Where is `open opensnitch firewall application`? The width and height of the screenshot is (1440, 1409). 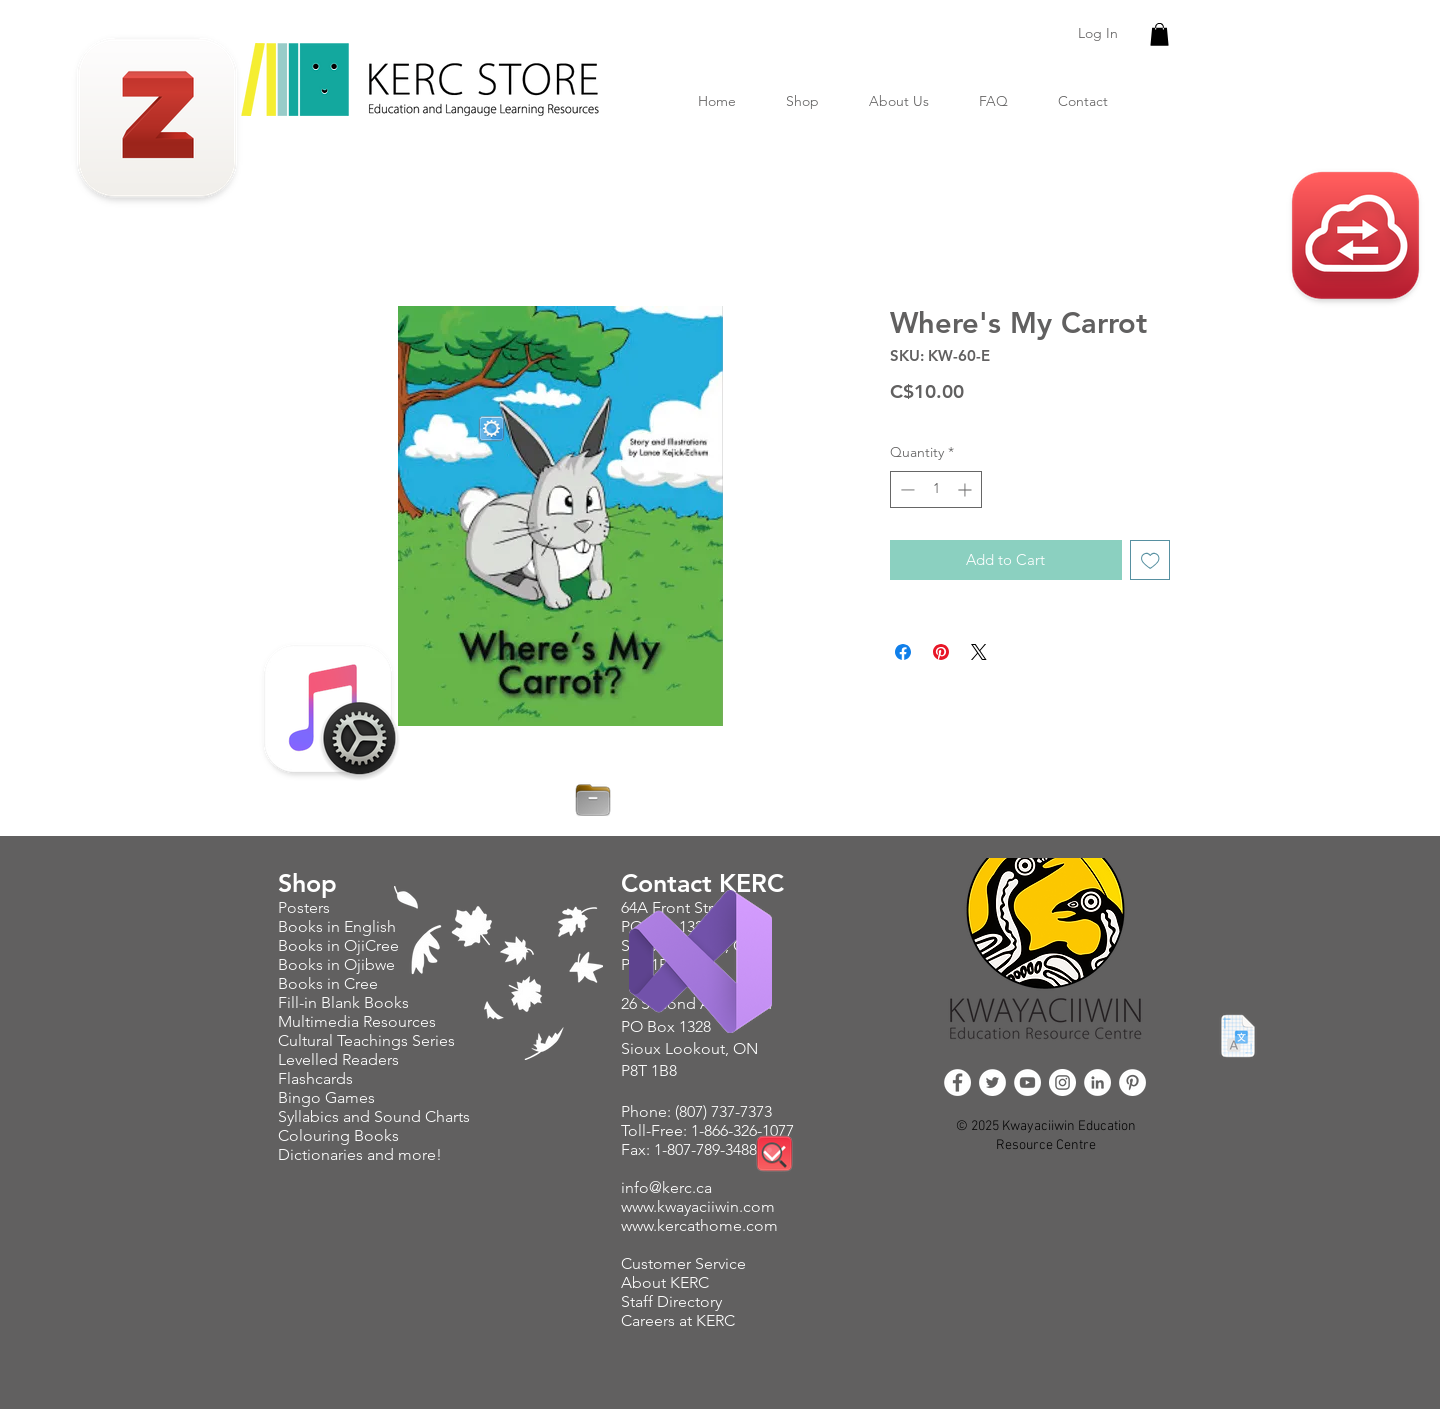
open opensnitch firewall application is located at coordinates (1355, 235).